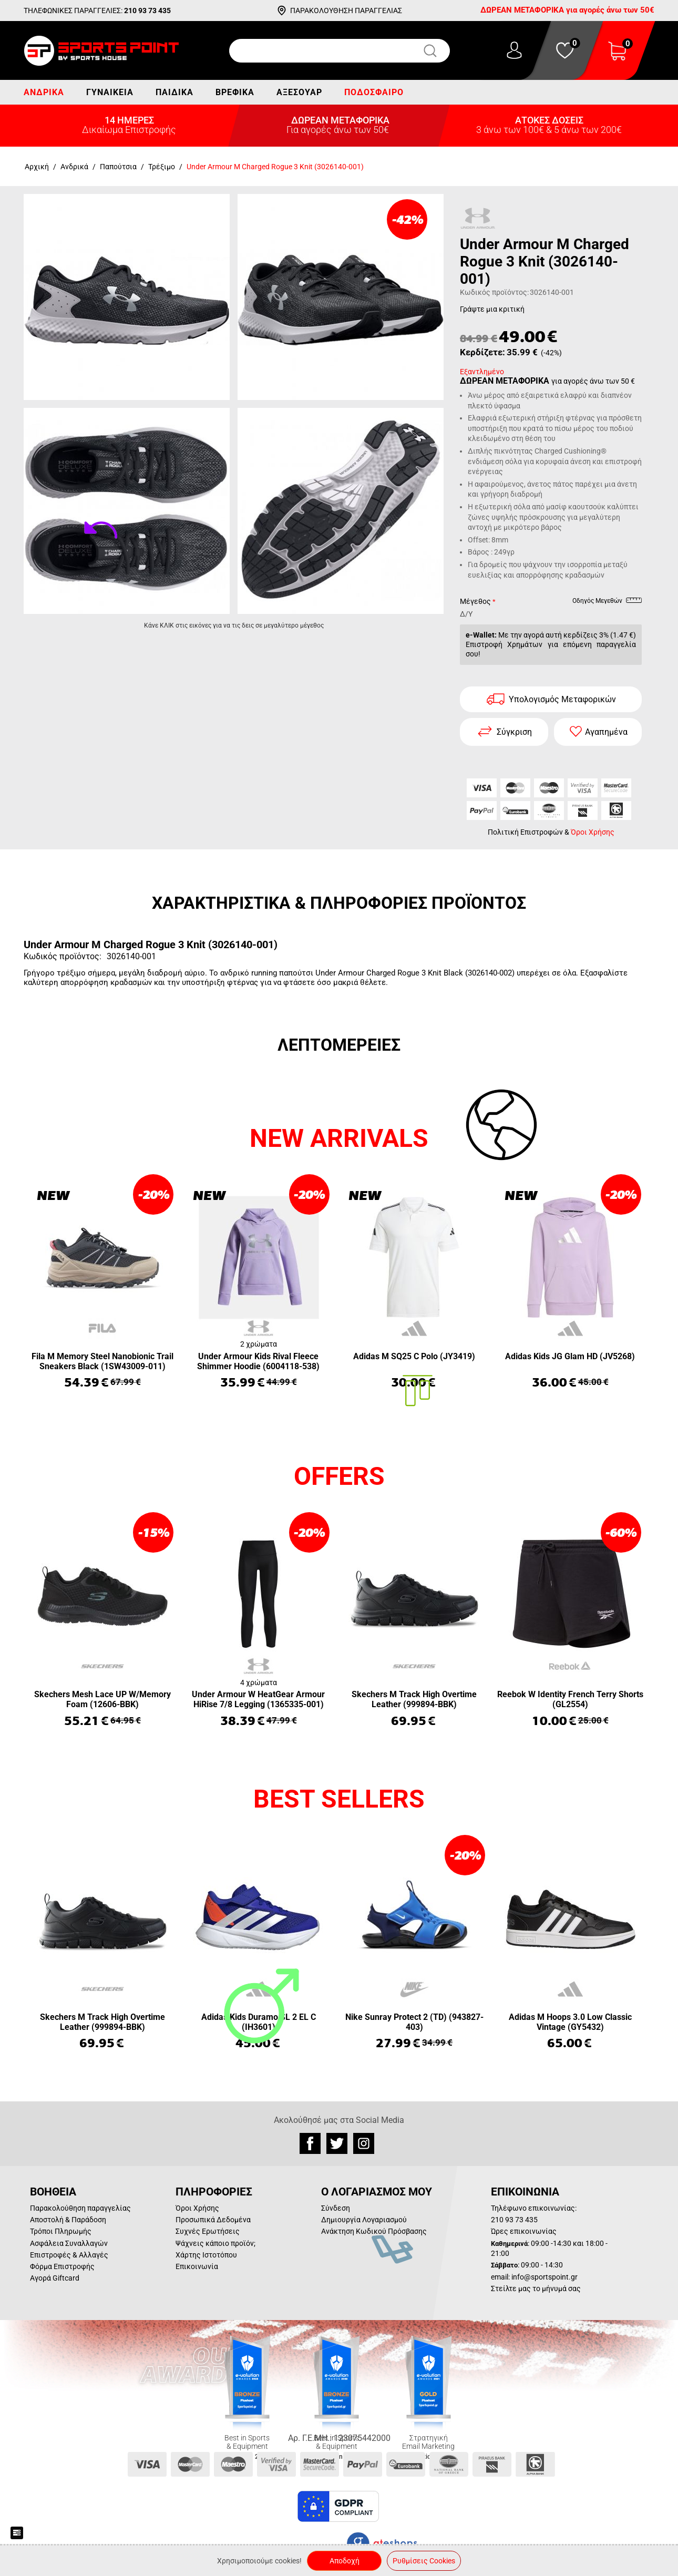 The height and width of the screenshot is (2576, 678). What do you see at coordinates (392, 2249) in the screenshot?
I see `Laravel framework branding or integration` at bounding box center [392, 2249].